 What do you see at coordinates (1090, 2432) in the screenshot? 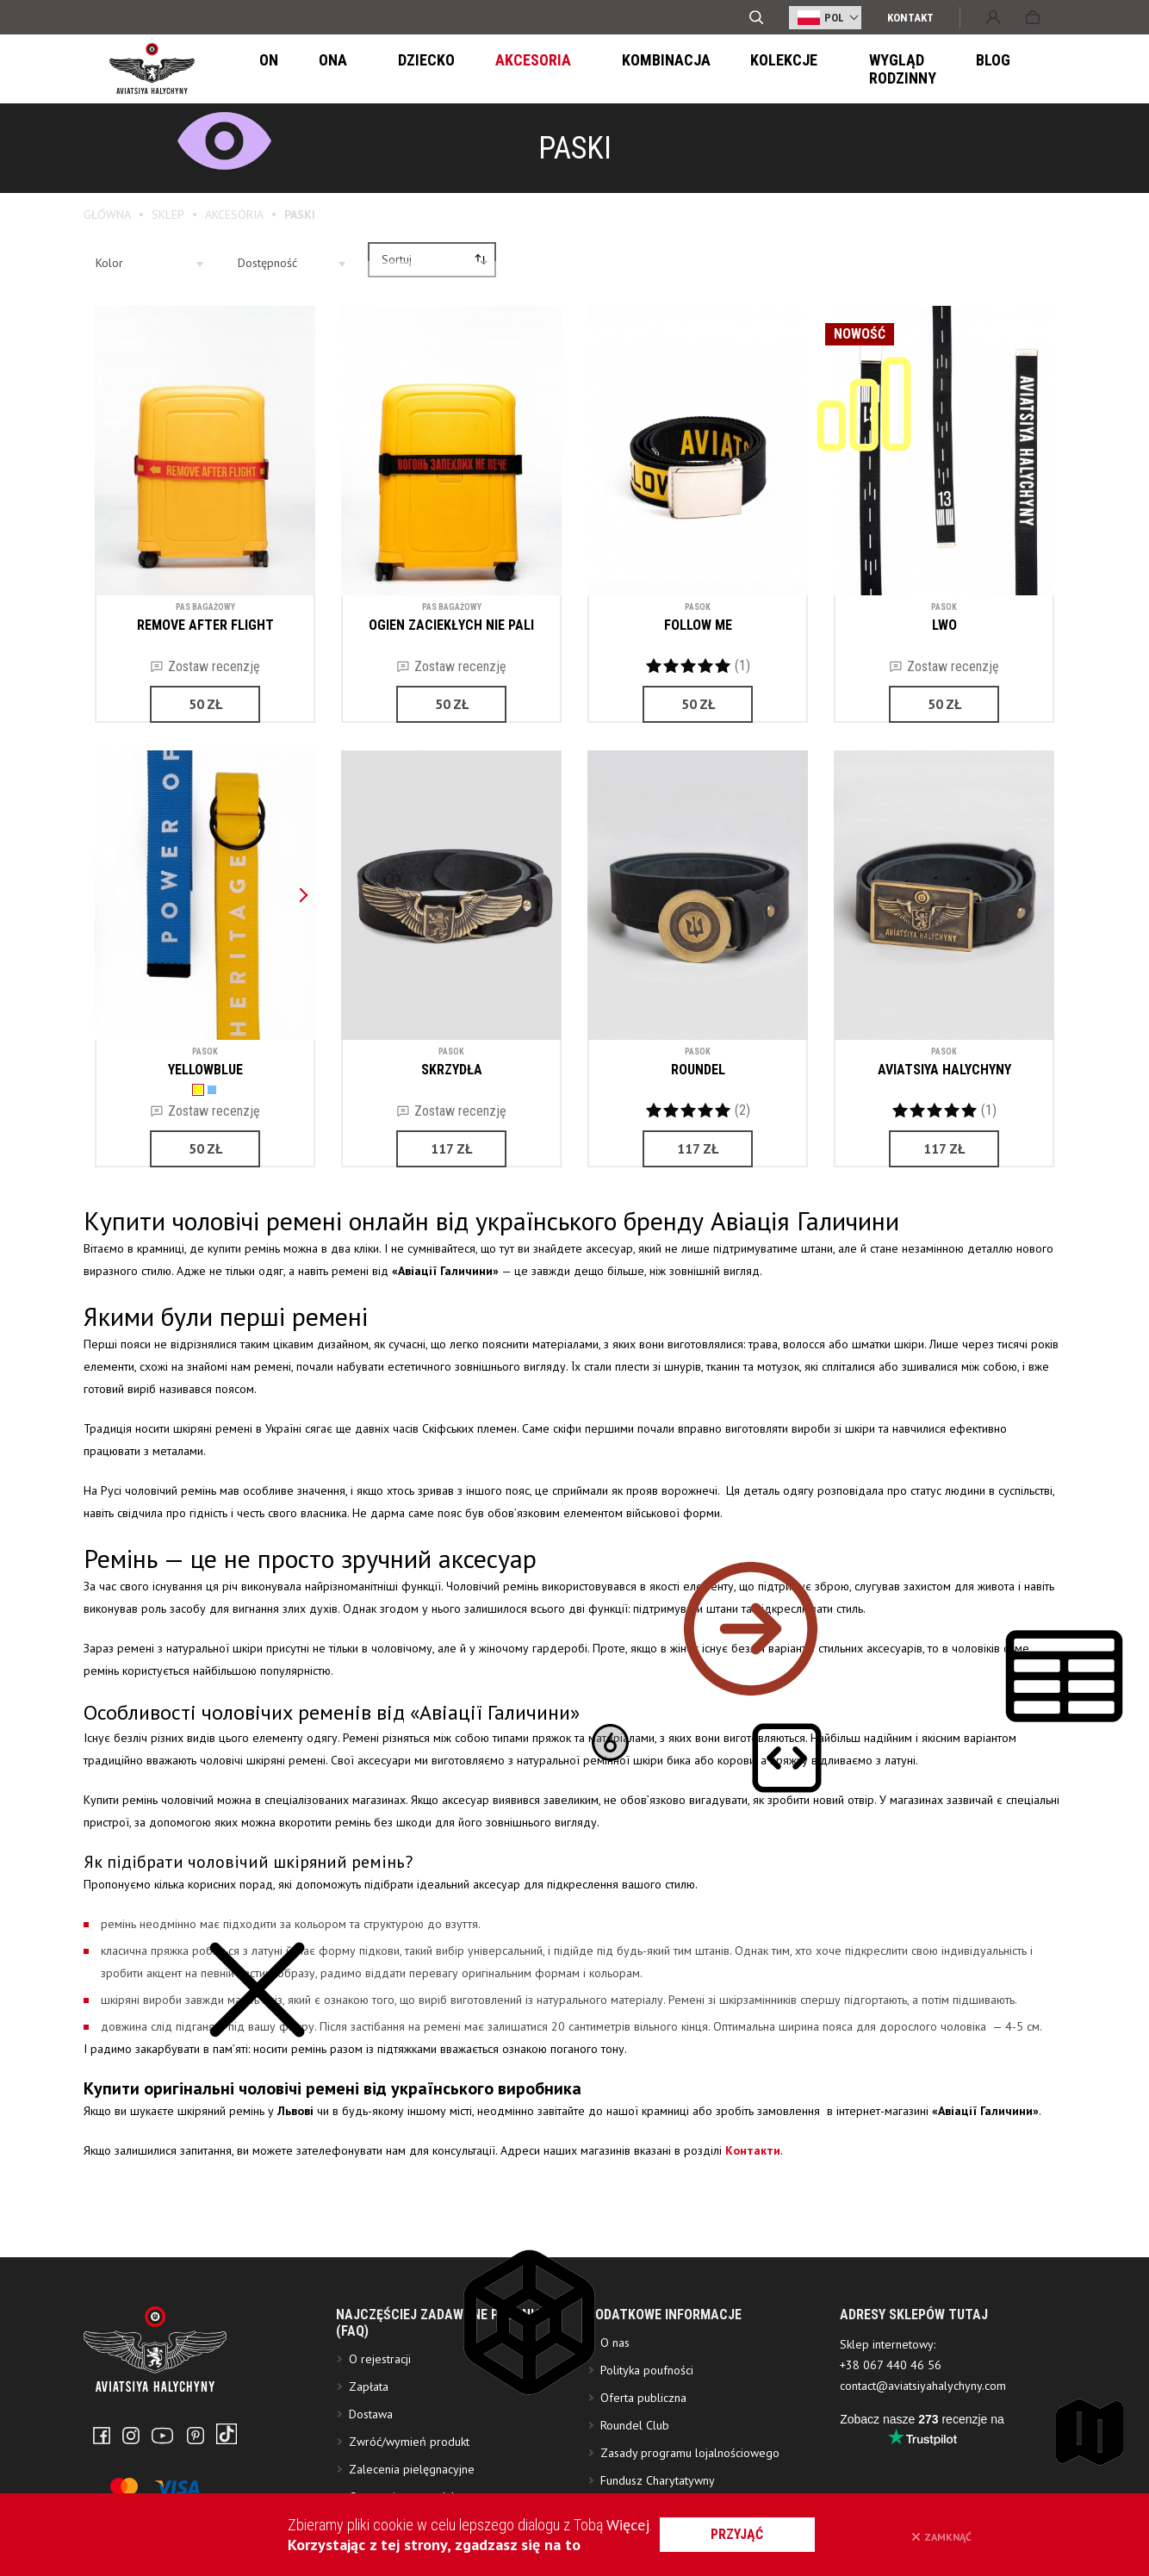
I see `view map or navigation` at bounding box center [1090, 2432].